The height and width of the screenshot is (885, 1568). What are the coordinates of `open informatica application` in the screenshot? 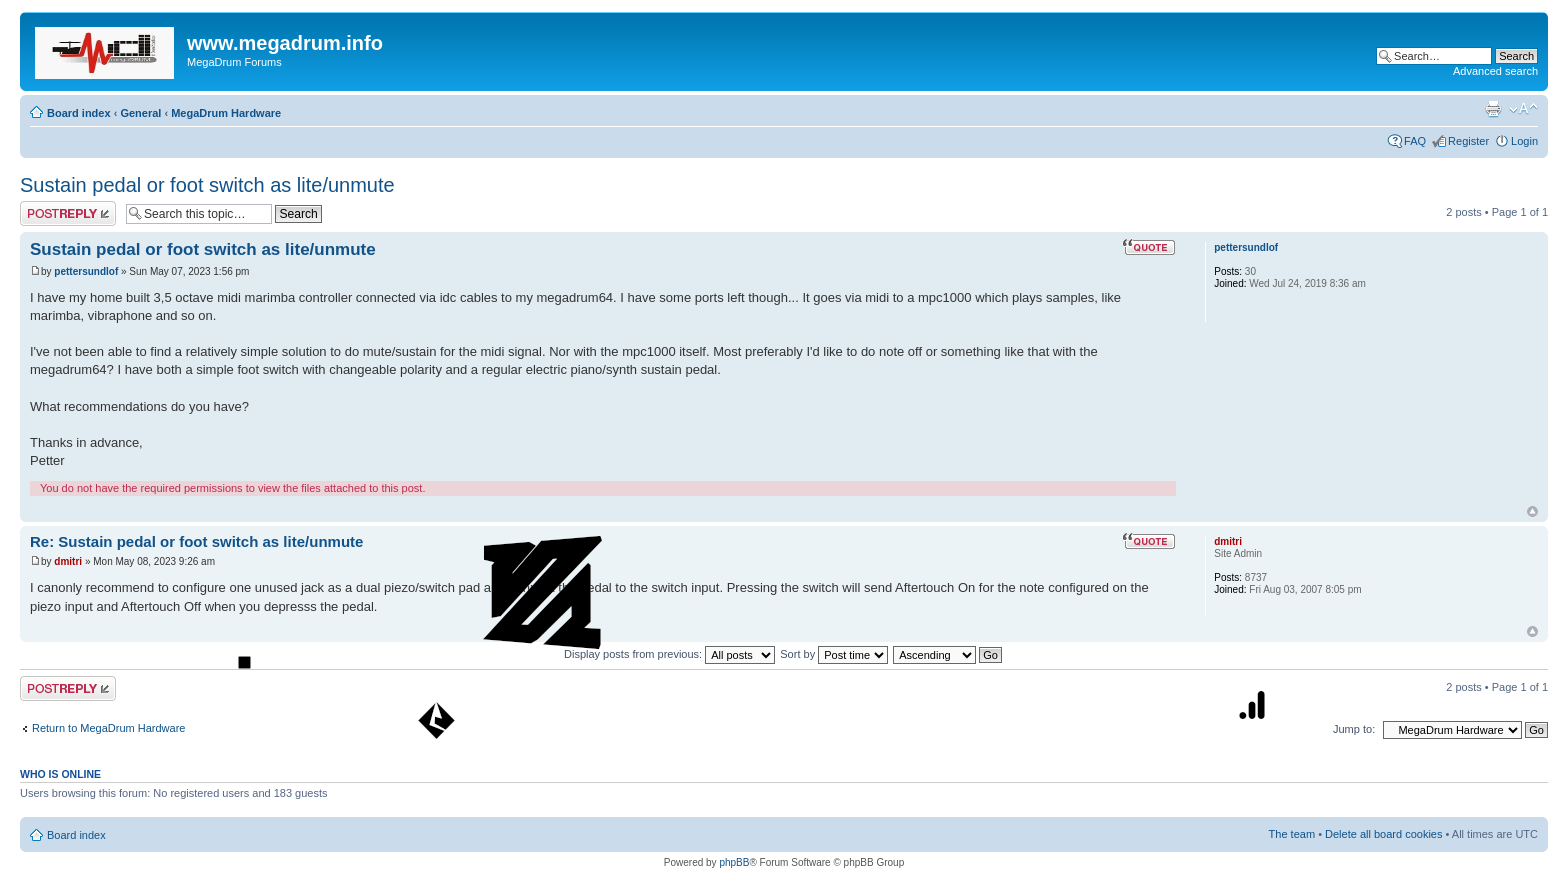 It's located at (436, 720).